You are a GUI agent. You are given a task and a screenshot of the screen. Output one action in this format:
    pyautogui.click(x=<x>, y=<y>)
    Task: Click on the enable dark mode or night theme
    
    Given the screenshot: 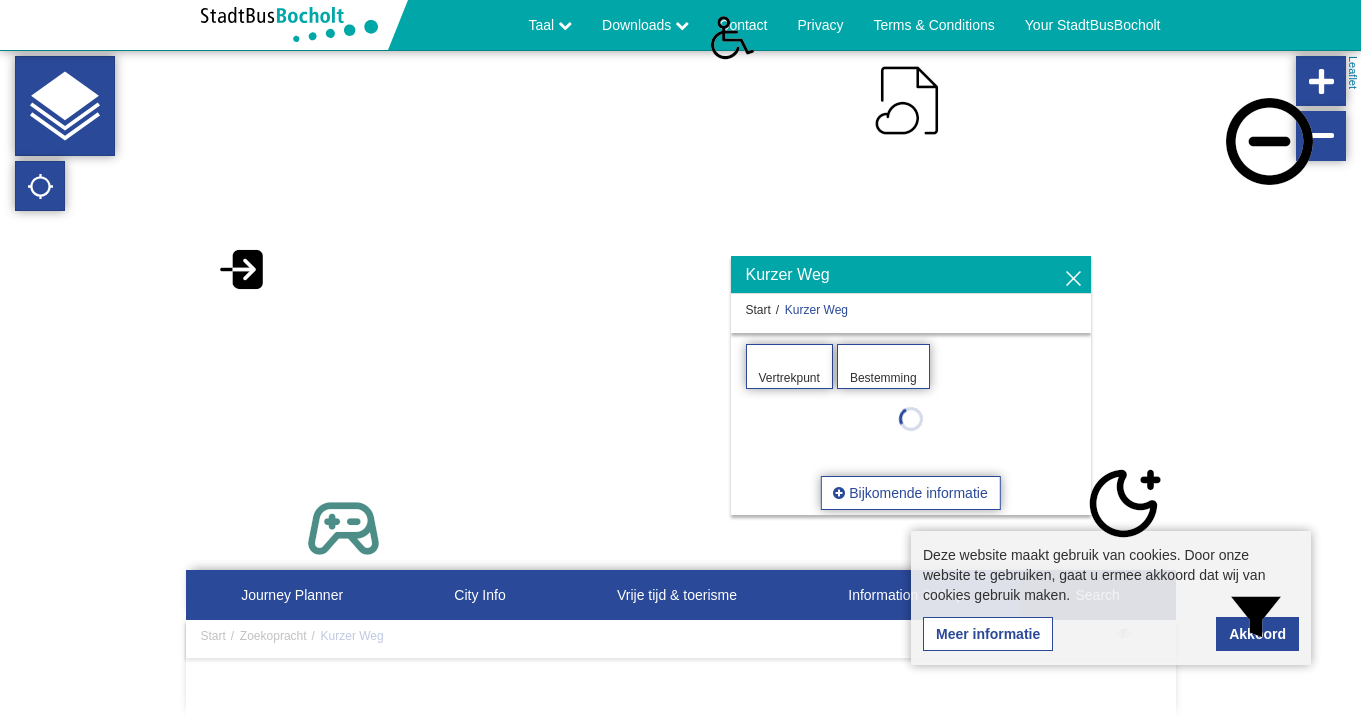 What is the action you would take?
    pyautogui.click(x=1123, y=503)
    